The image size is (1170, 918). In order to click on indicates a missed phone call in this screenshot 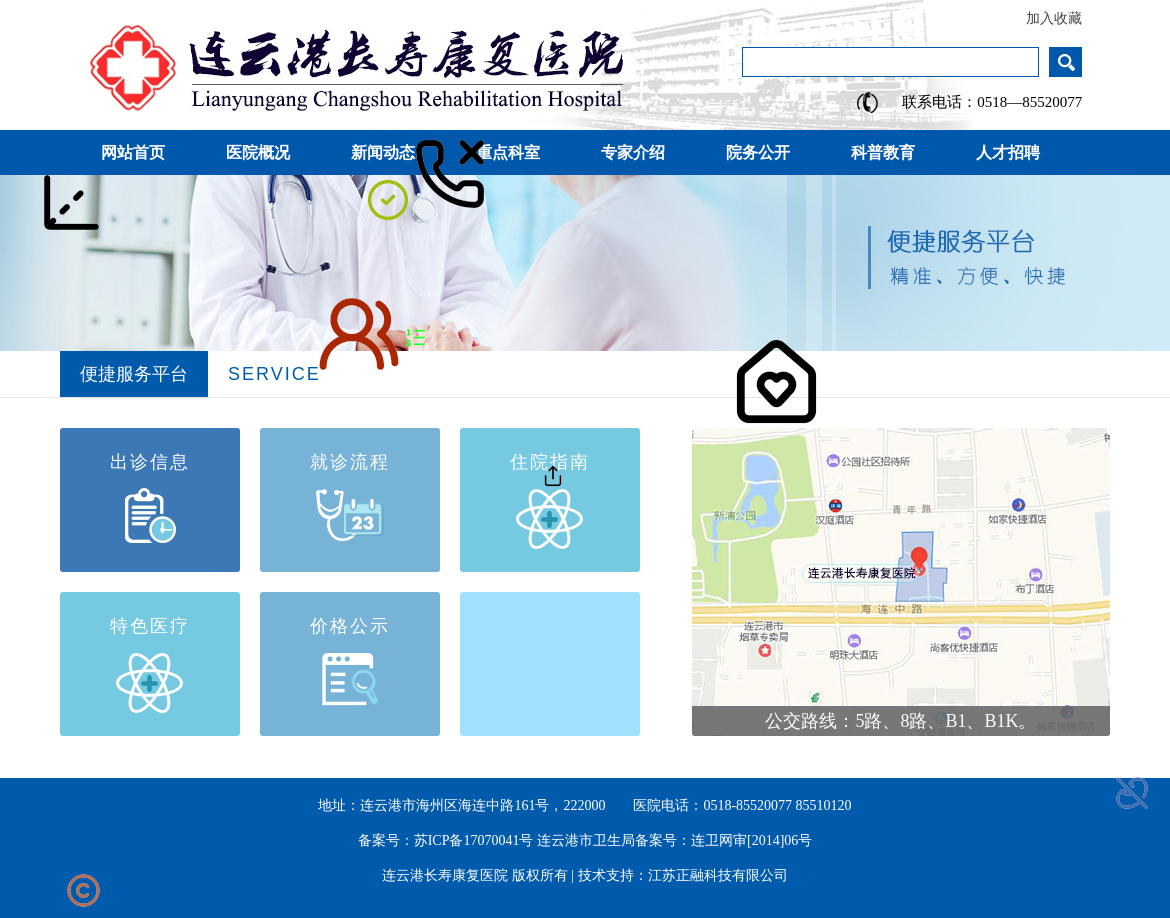, I will do `click(450, 174)`.